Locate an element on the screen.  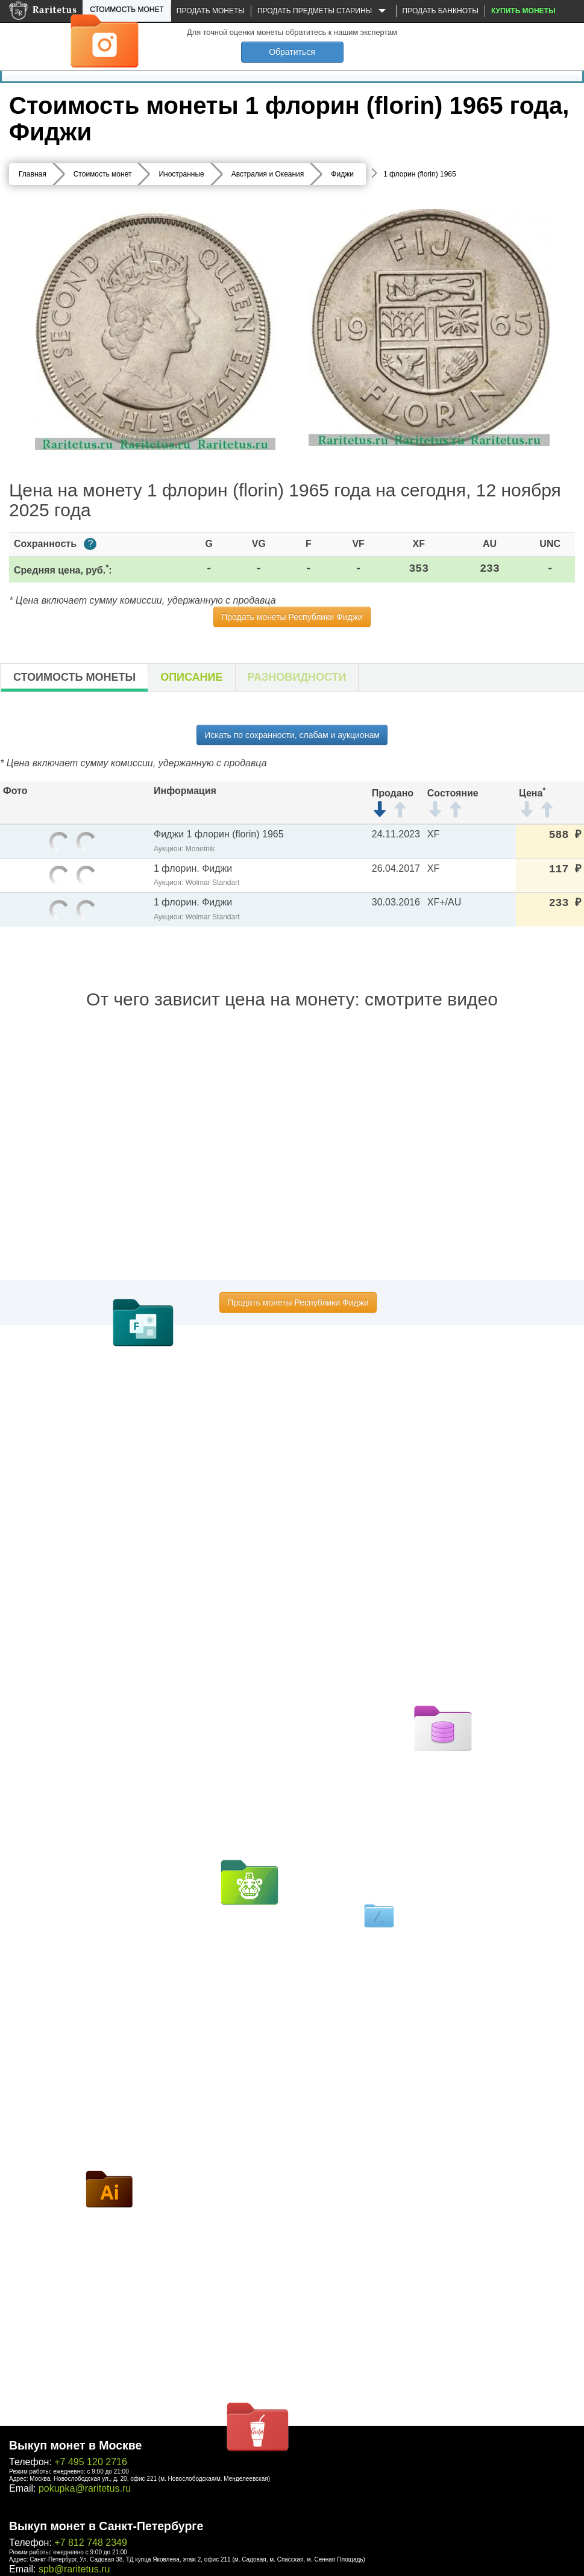
open folder containing adobe illustrator files is located at coordinates (109, 2190).